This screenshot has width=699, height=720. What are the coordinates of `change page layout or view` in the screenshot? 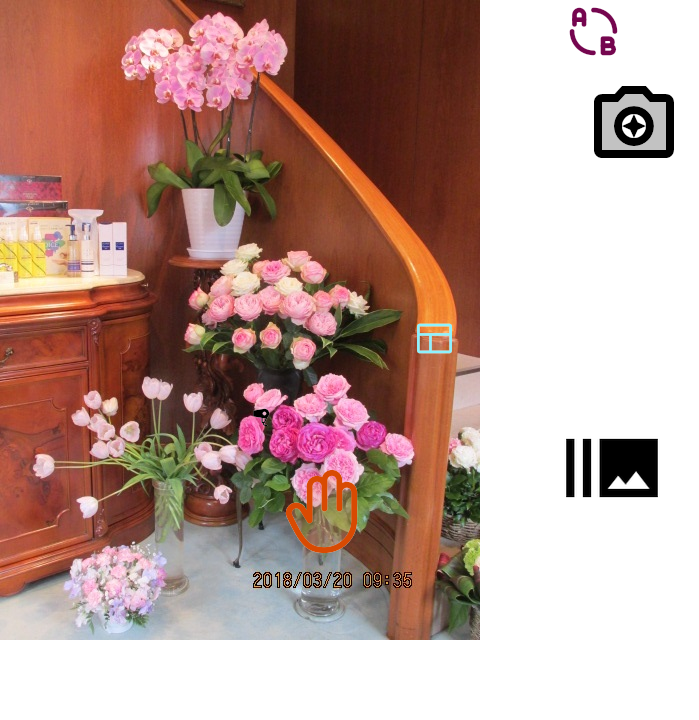 It's located at (434, 338).